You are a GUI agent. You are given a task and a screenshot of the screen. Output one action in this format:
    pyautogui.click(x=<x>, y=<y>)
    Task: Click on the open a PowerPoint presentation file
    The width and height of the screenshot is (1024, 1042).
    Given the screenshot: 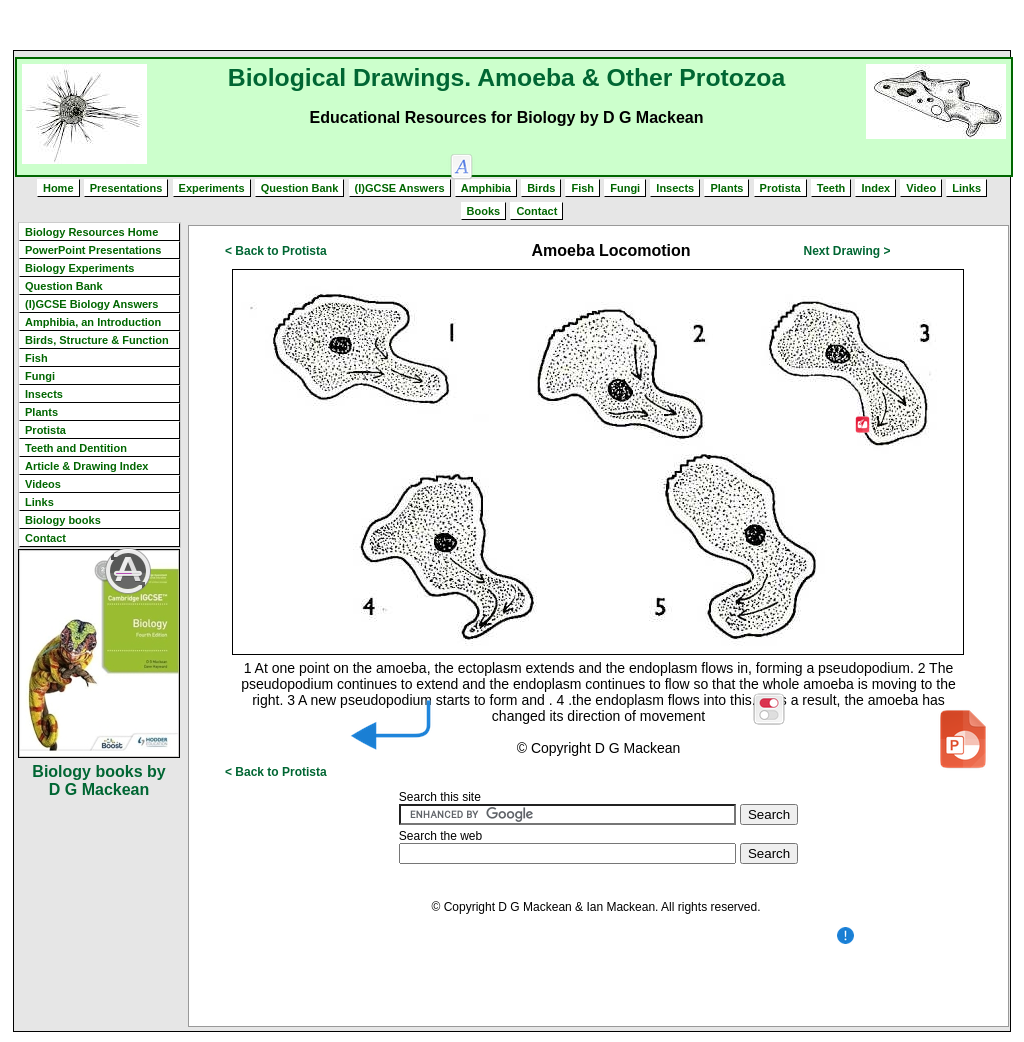 What is the action you would take?
    pyautogui.click(x=963, y=739)
    